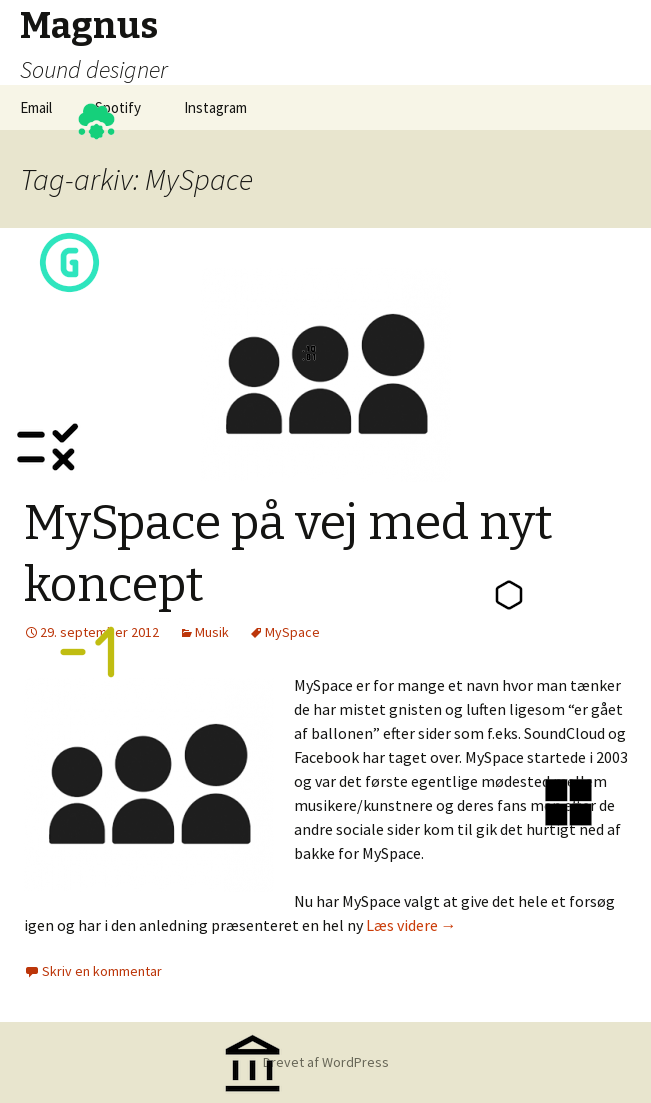  Describe the element at coordinates (92, 652) in the screenshot. I see `decrease exposure by one stop` at that location.